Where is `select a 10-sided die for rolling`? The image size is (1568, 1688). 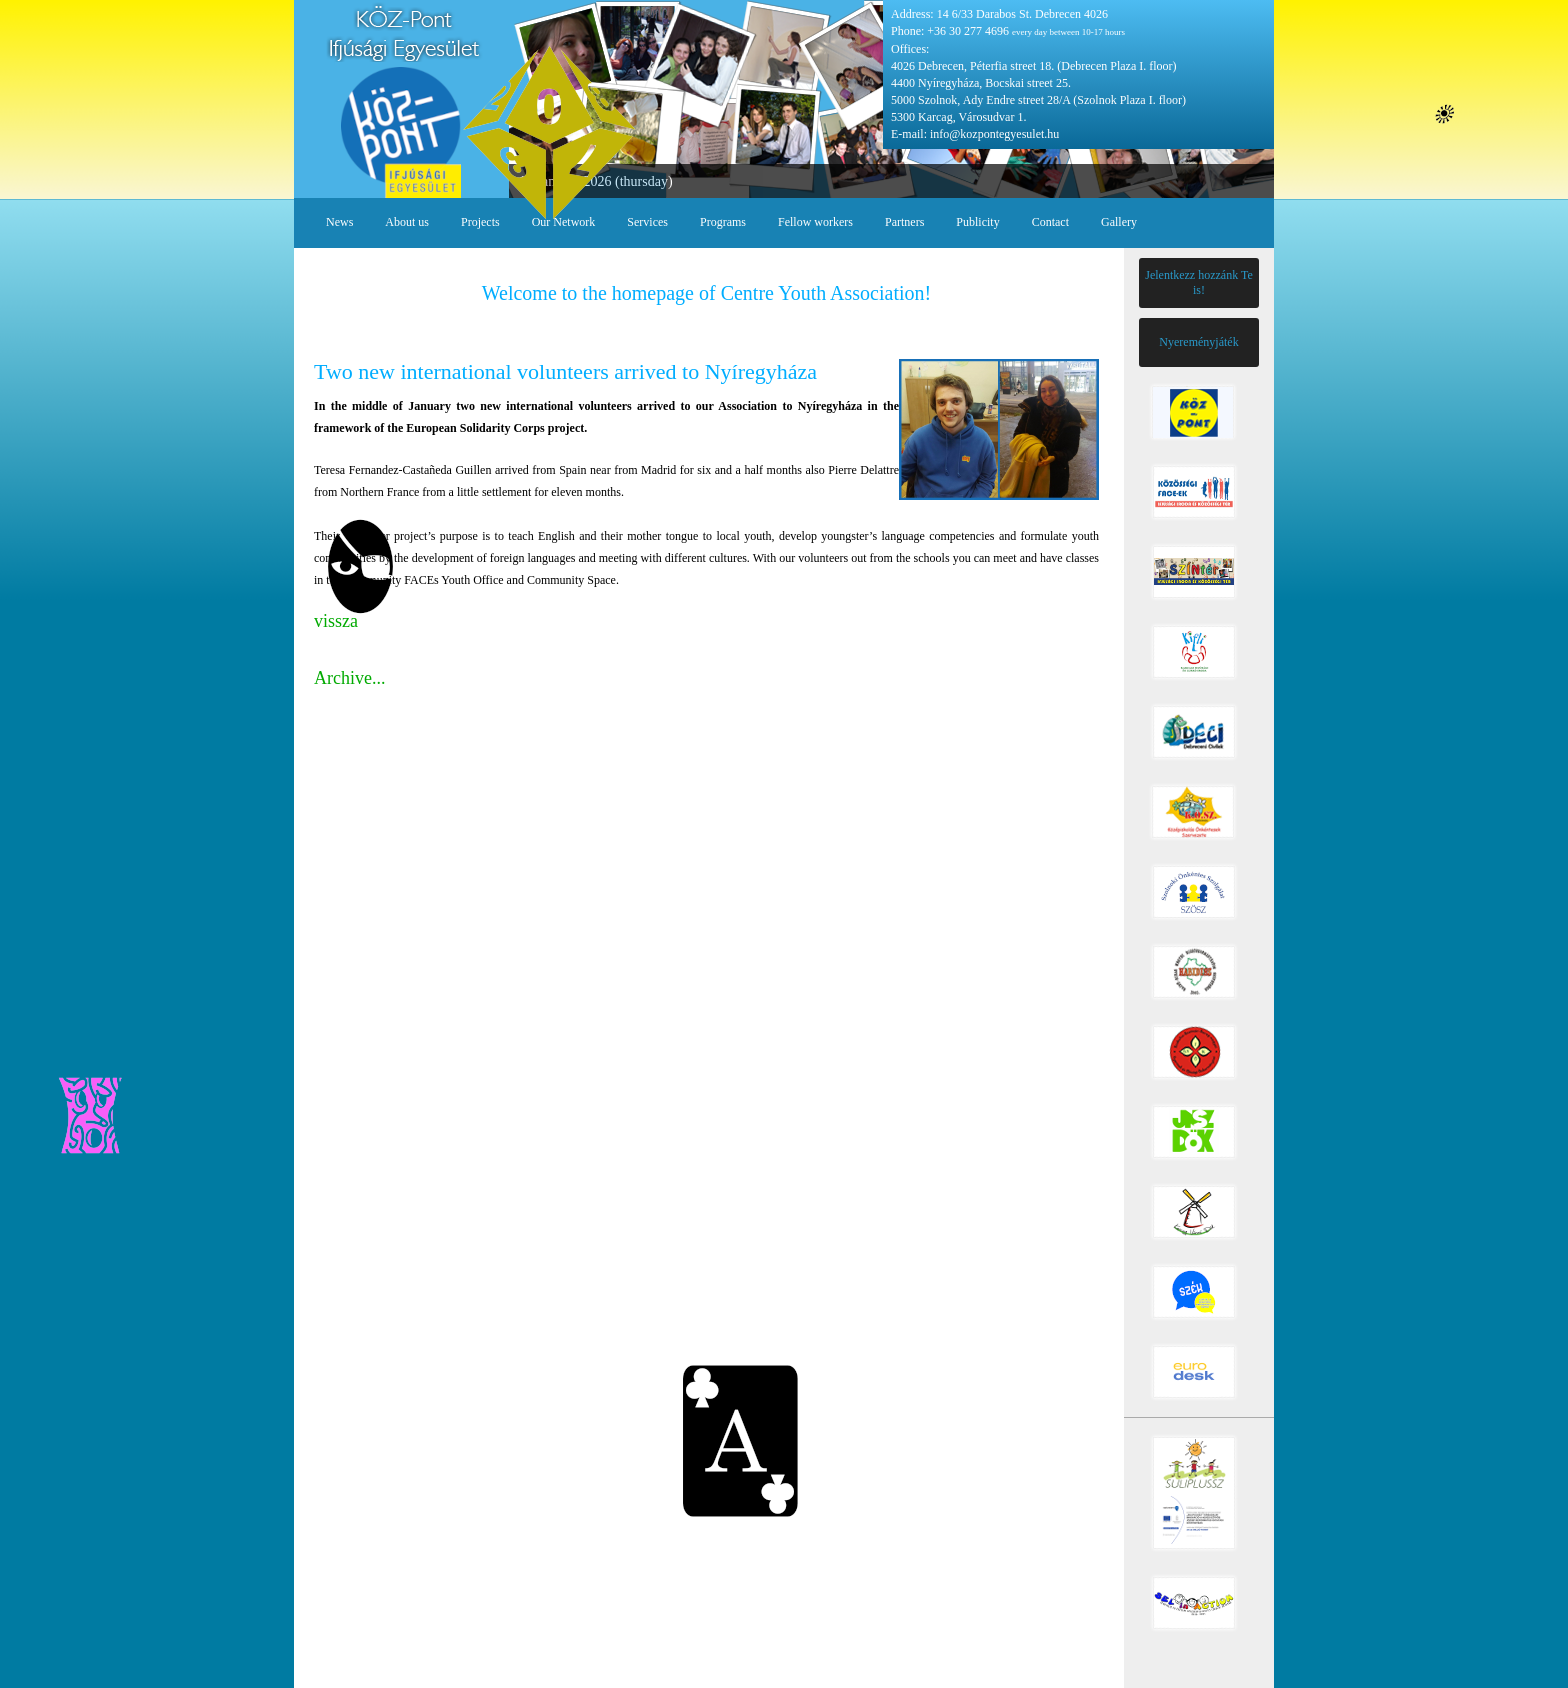 select a 10-sided die for rolling is located at coordinates (549, 132).